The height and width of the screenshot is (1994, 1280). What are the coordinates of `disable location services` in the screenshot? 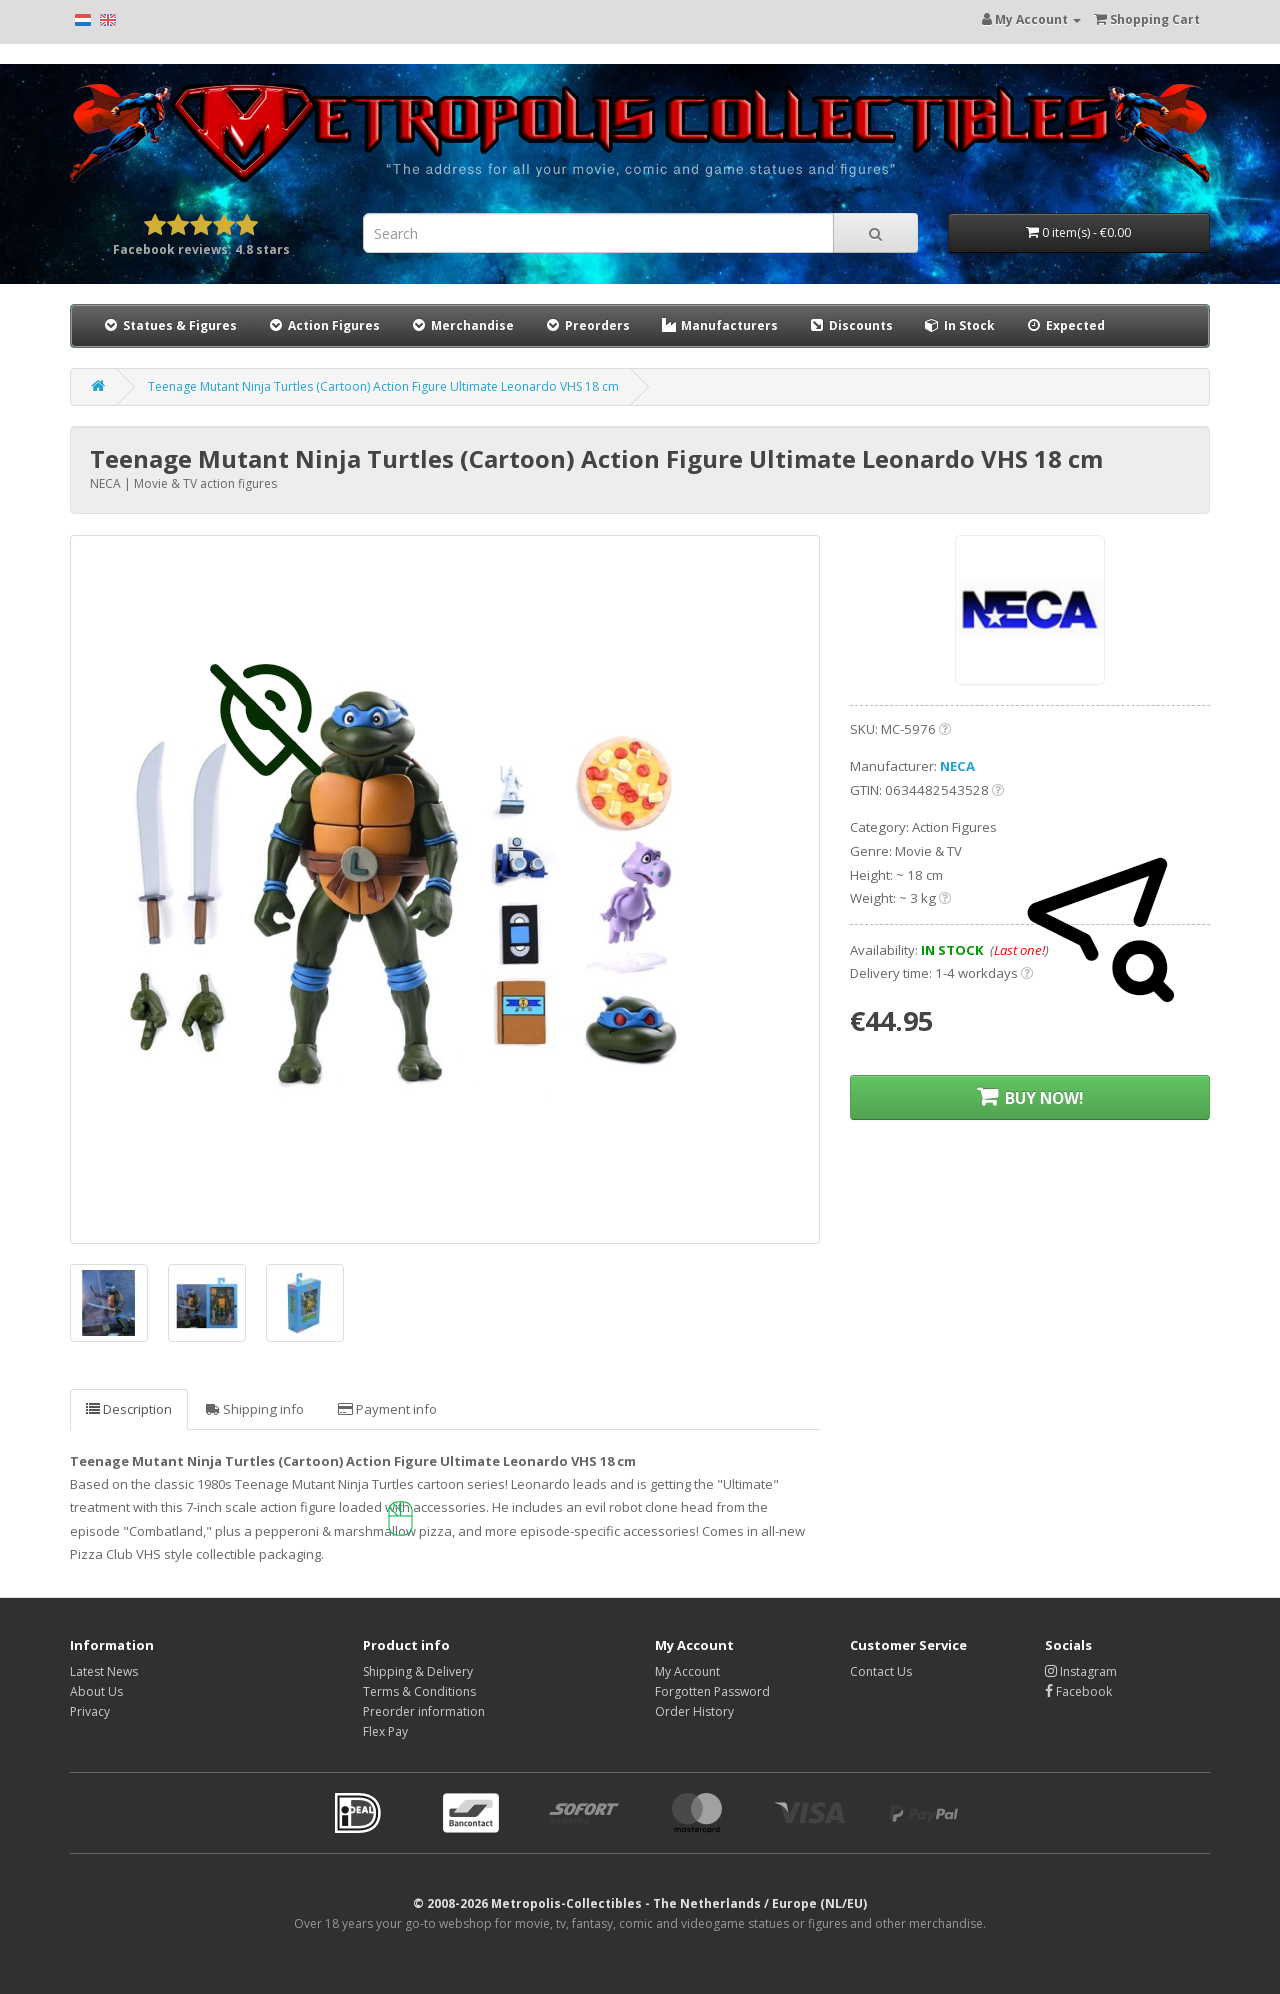 It's located at (266, 720).